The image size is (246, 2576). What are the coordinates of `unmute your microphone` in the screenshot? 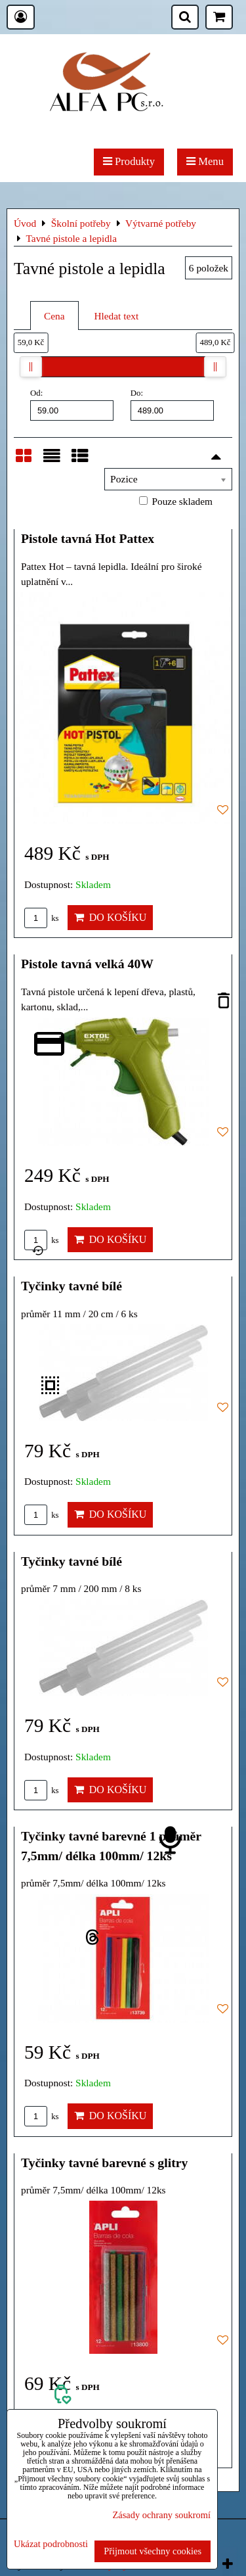 It's located at (170, 1840).